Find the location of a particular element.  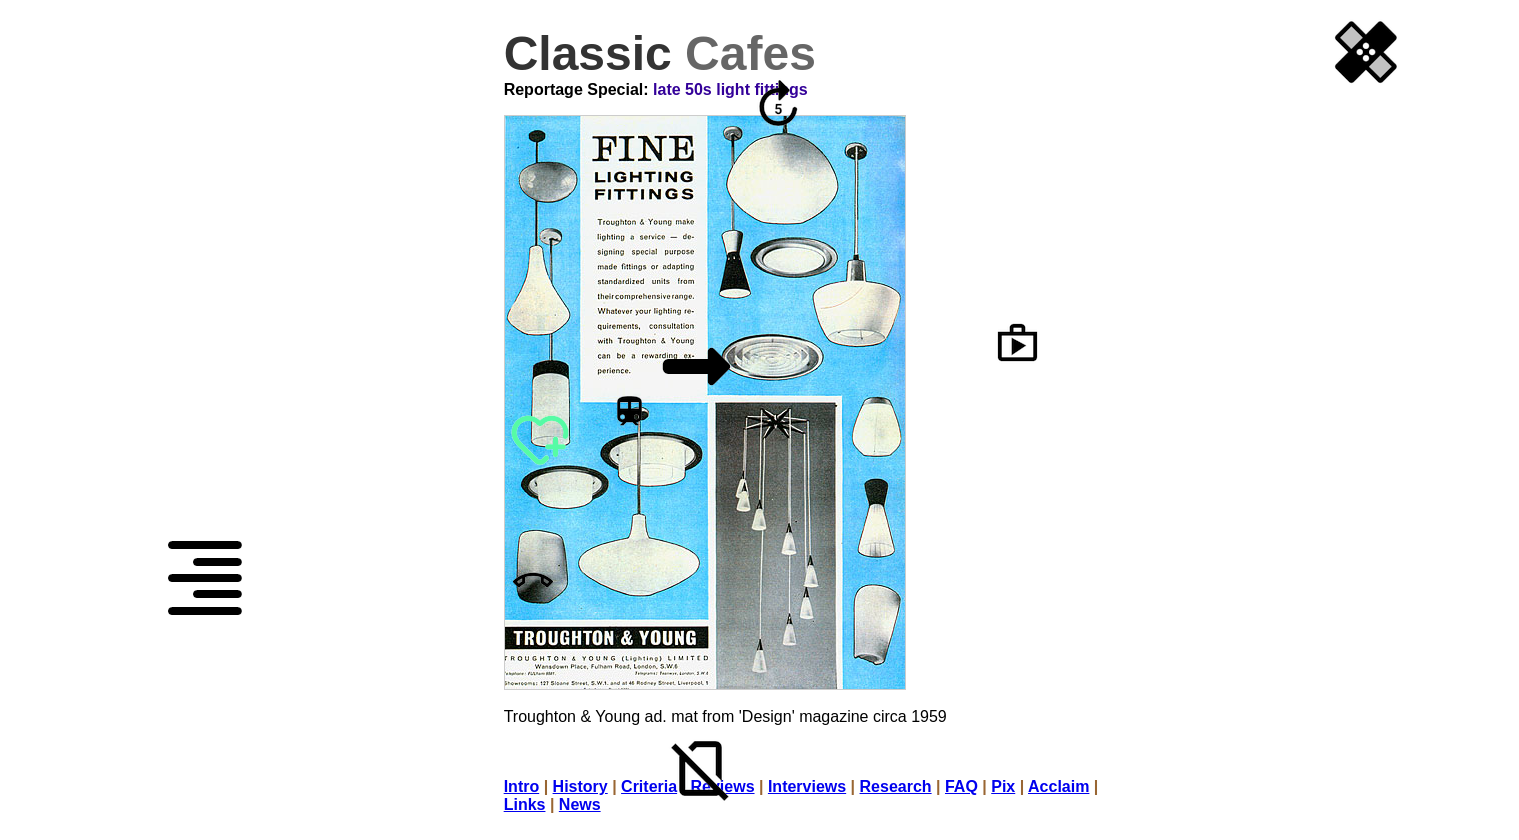

view train schedules or routes is located at coordinates (629, 411).